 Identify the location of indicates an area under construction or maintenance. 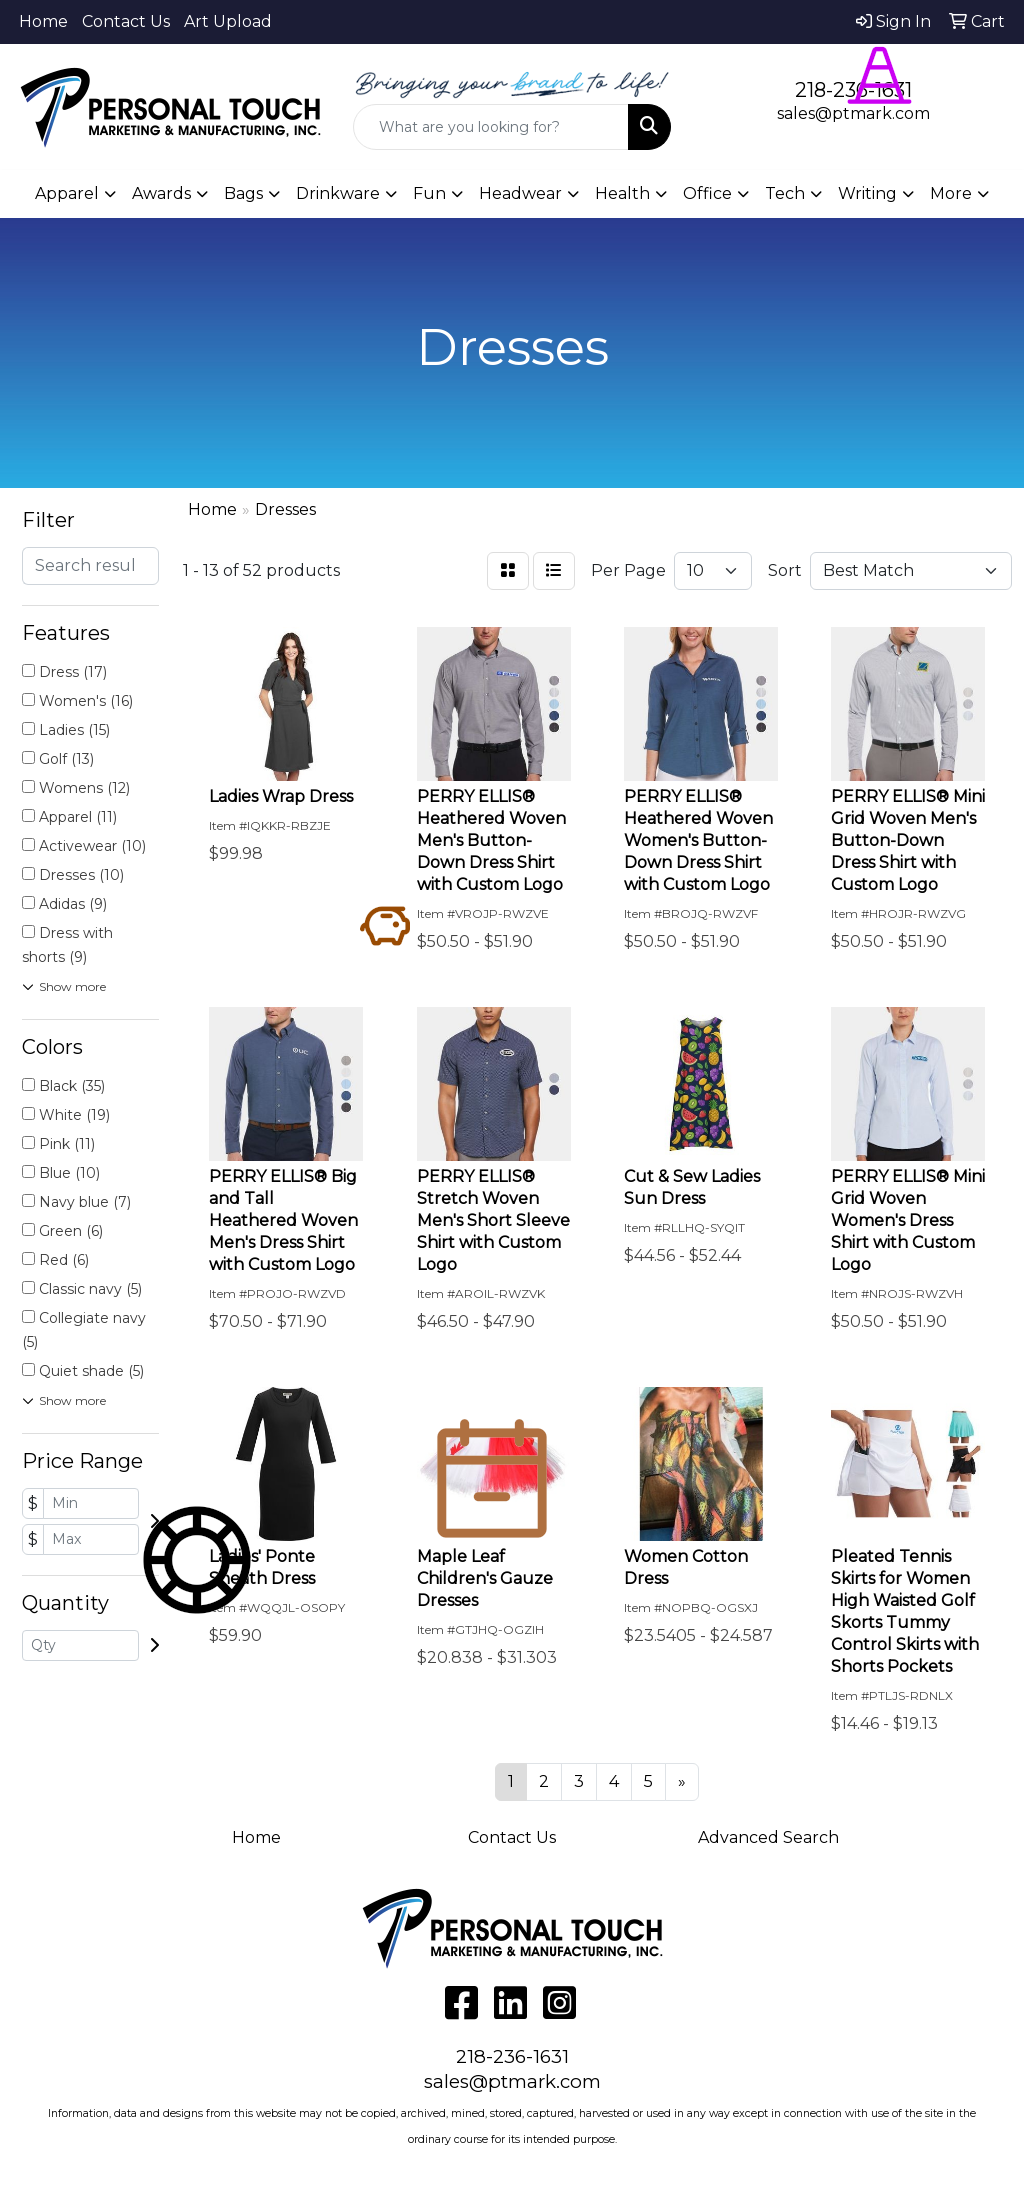
(879, 76).